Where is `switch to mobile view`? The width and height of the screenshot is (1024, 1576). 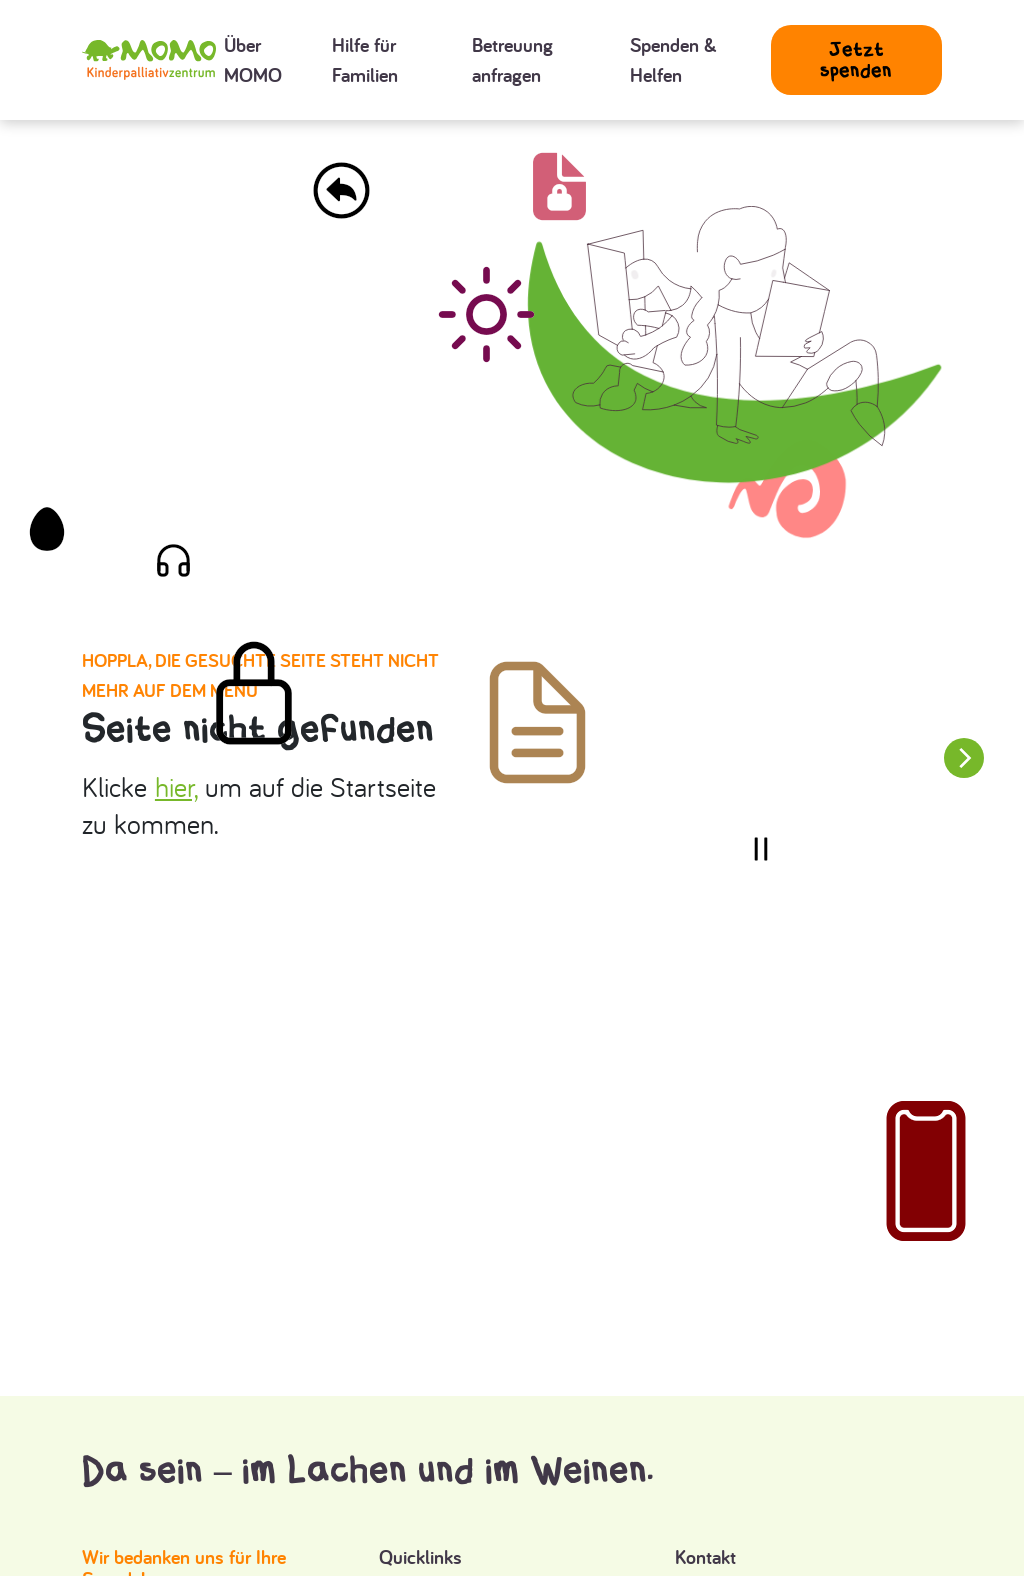 switch to mobile view is located at coordinates (926, 1171).